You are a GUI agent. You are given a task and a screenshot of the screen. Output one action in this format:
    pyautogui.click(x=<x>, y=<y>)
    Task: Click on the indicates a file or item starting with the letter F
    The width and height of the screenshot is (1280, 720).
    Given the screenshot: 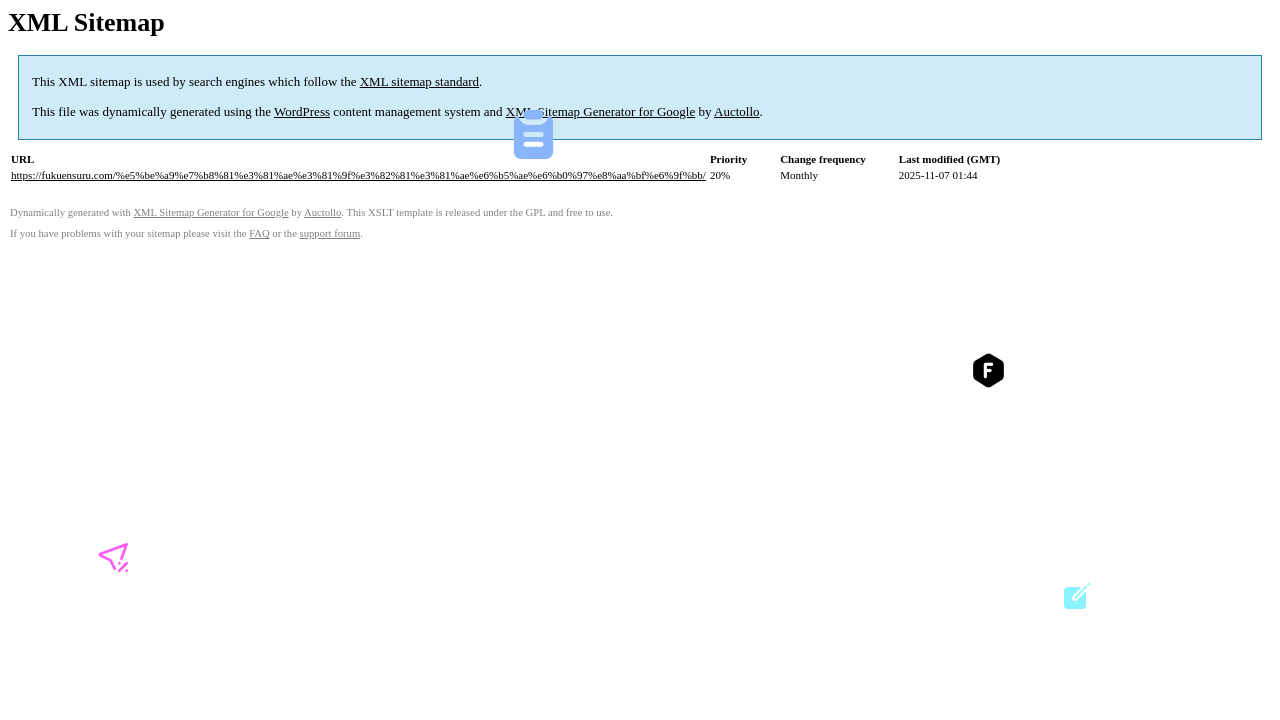 What is the action you would take?
    pyautogui.click(x=988, y=370)
    